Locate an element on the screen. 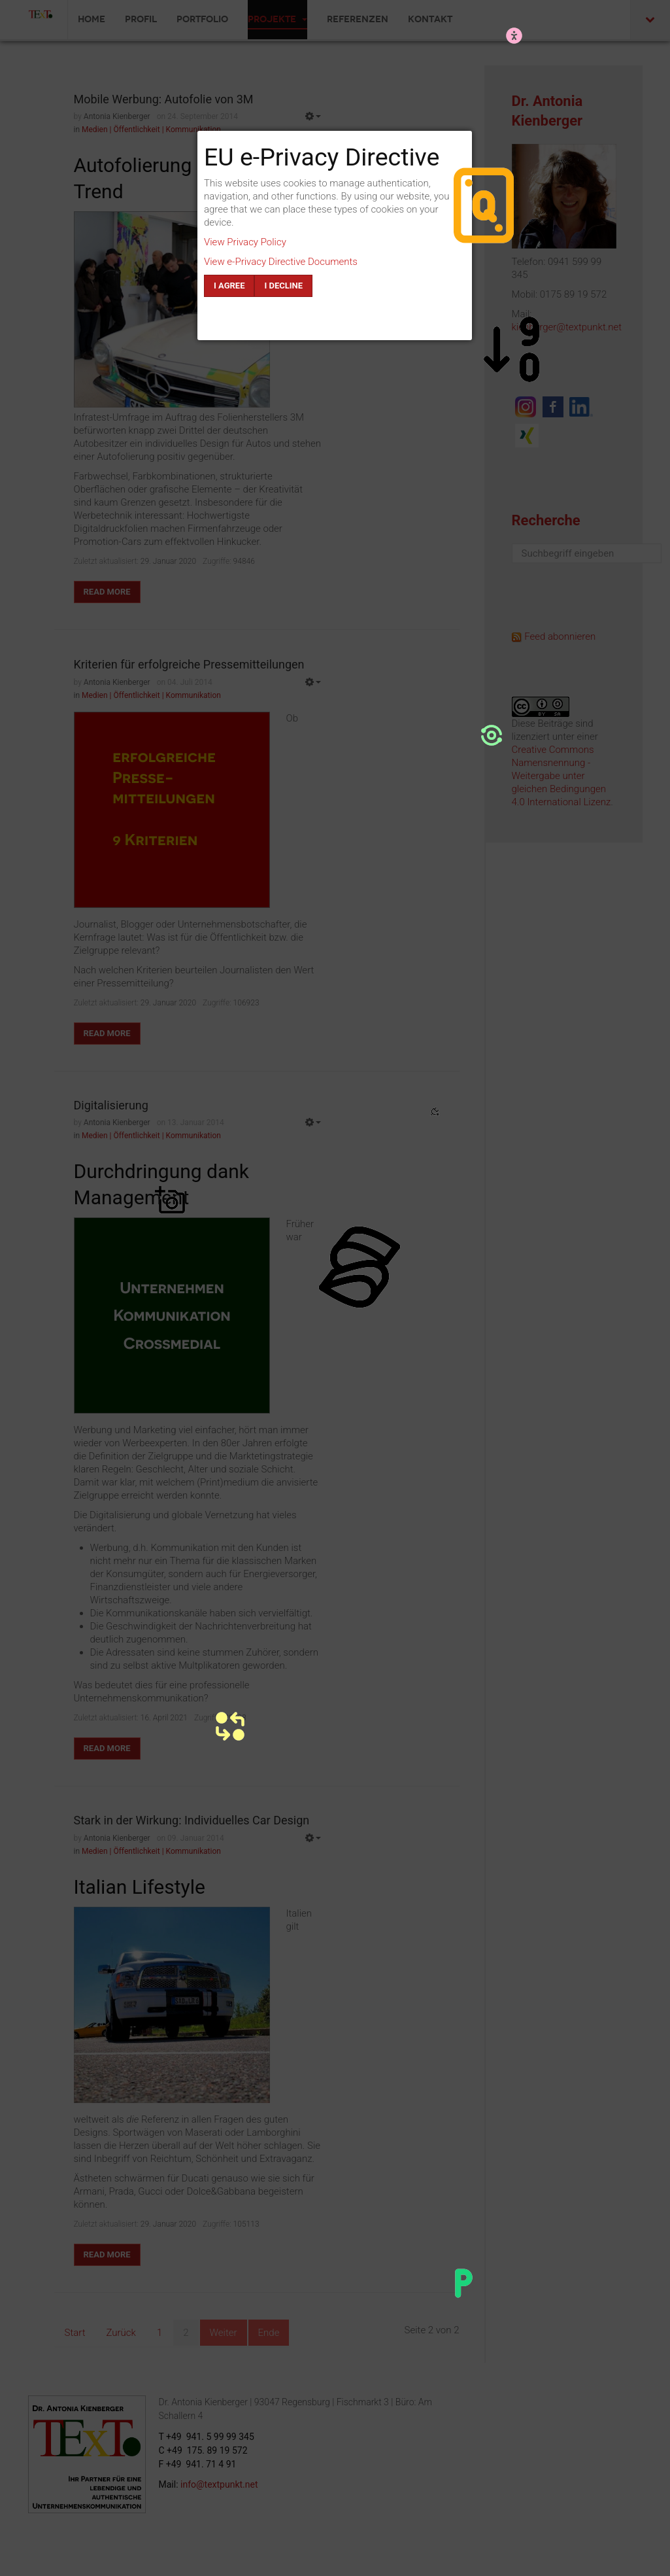 The image size is (670, 2576). queen playing card in a card game interface is located at coordinates (484, 205).